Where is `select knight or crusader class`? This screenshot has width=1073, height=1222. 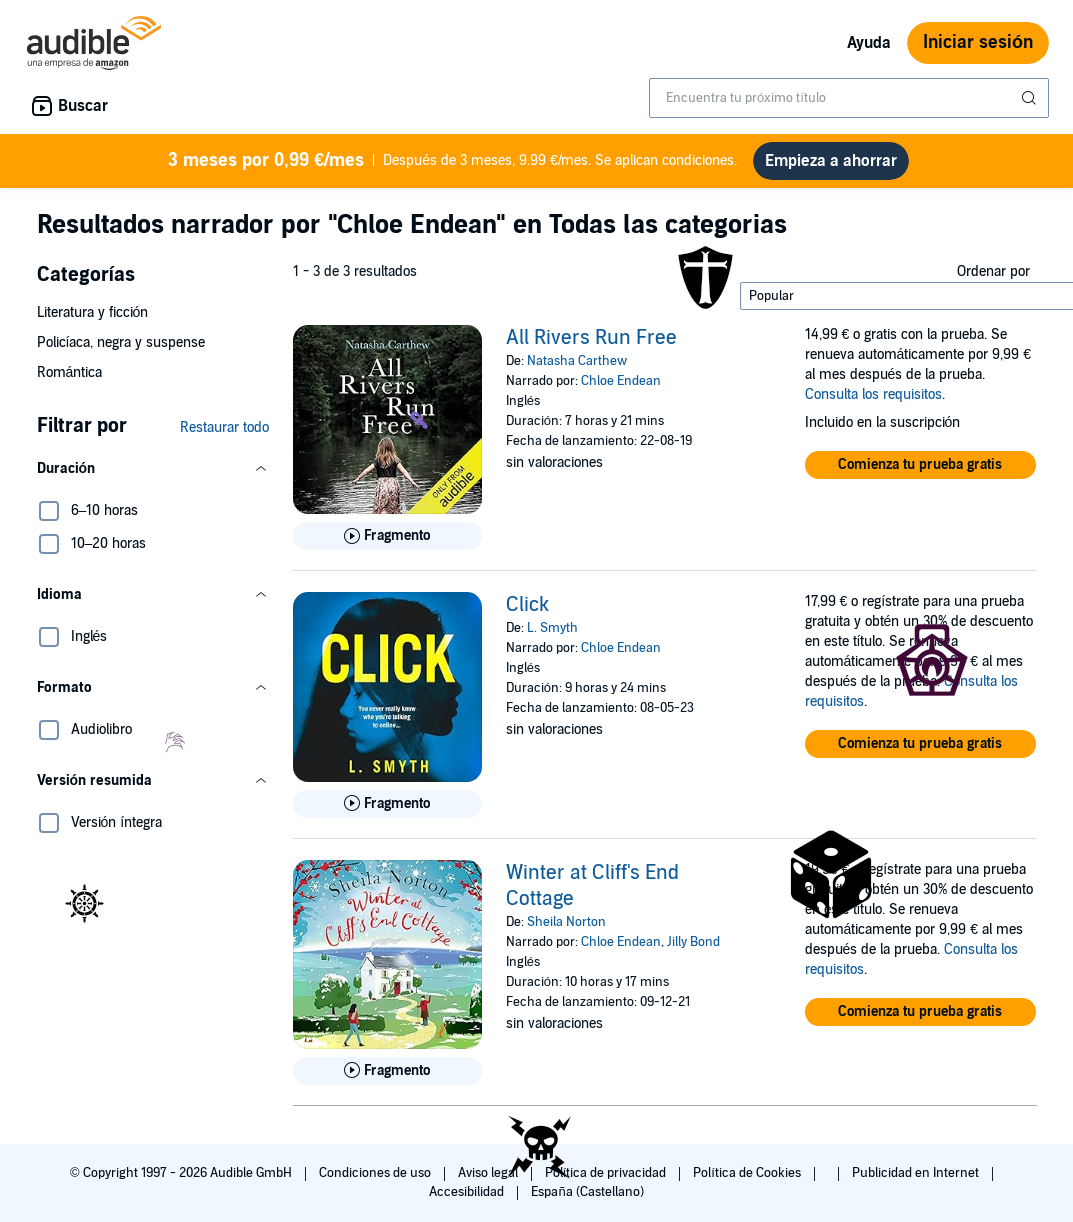 select knight or crusader class is located at coordinates (705, 277).